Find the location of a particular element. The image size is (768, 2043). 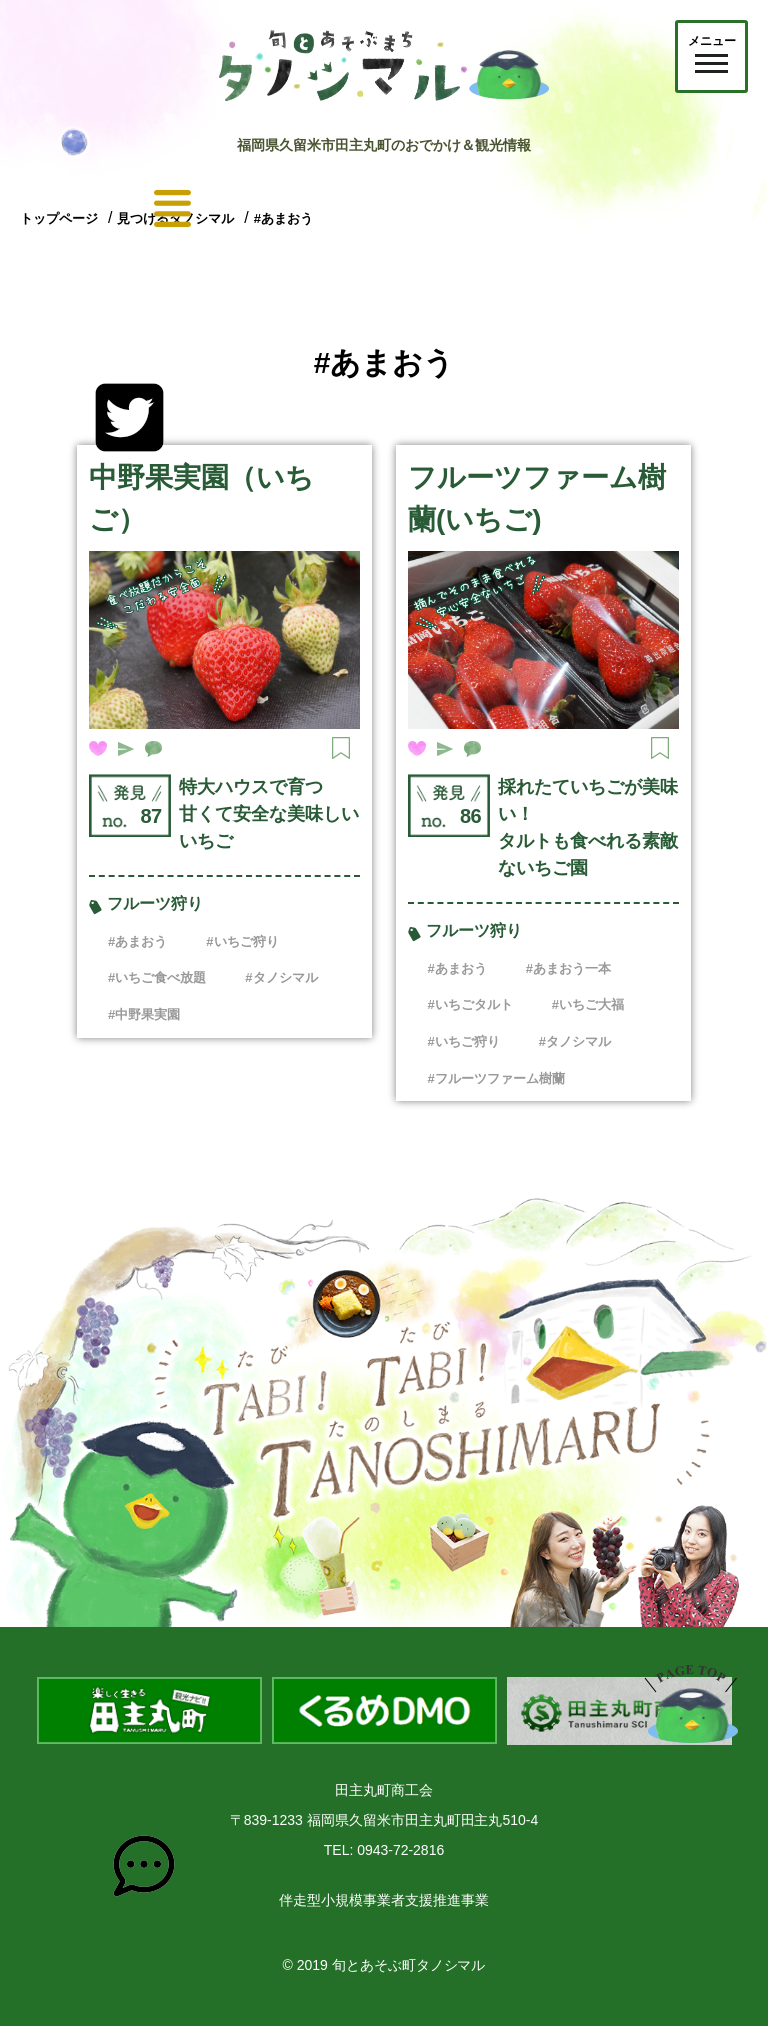

share to Twitter is located at coordinates (129, 417).